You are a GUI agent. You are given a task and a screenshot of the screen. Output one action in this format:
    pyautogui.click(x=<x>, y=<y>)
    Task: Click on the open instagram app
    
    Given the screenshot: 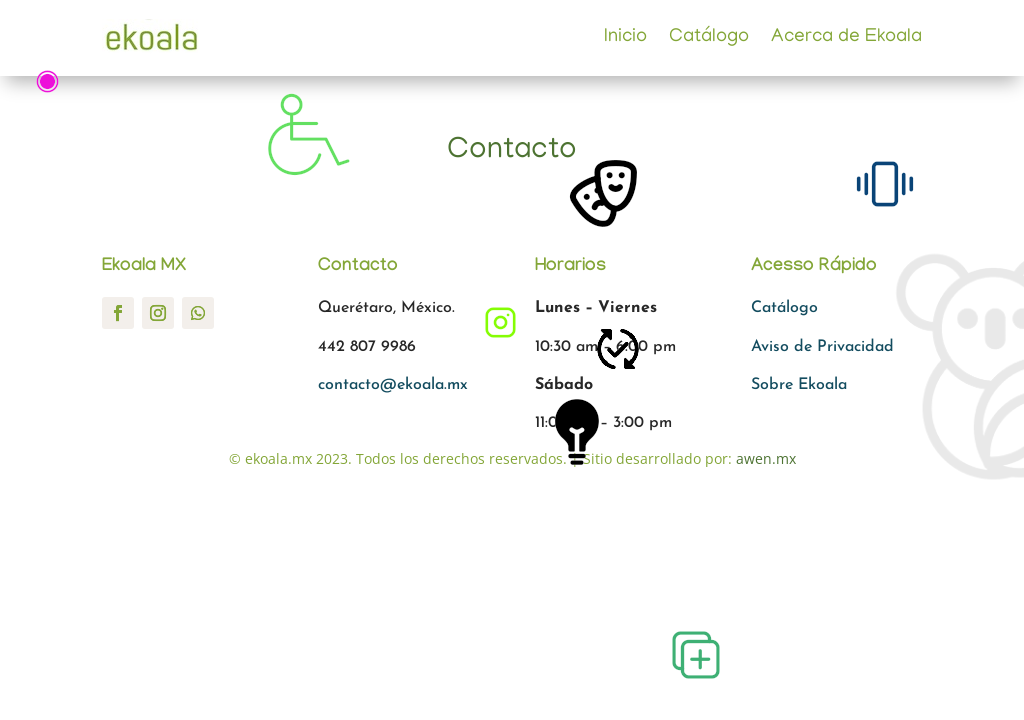 What is the action you would take?
    pyautogui.click(x=500, y=322)
    